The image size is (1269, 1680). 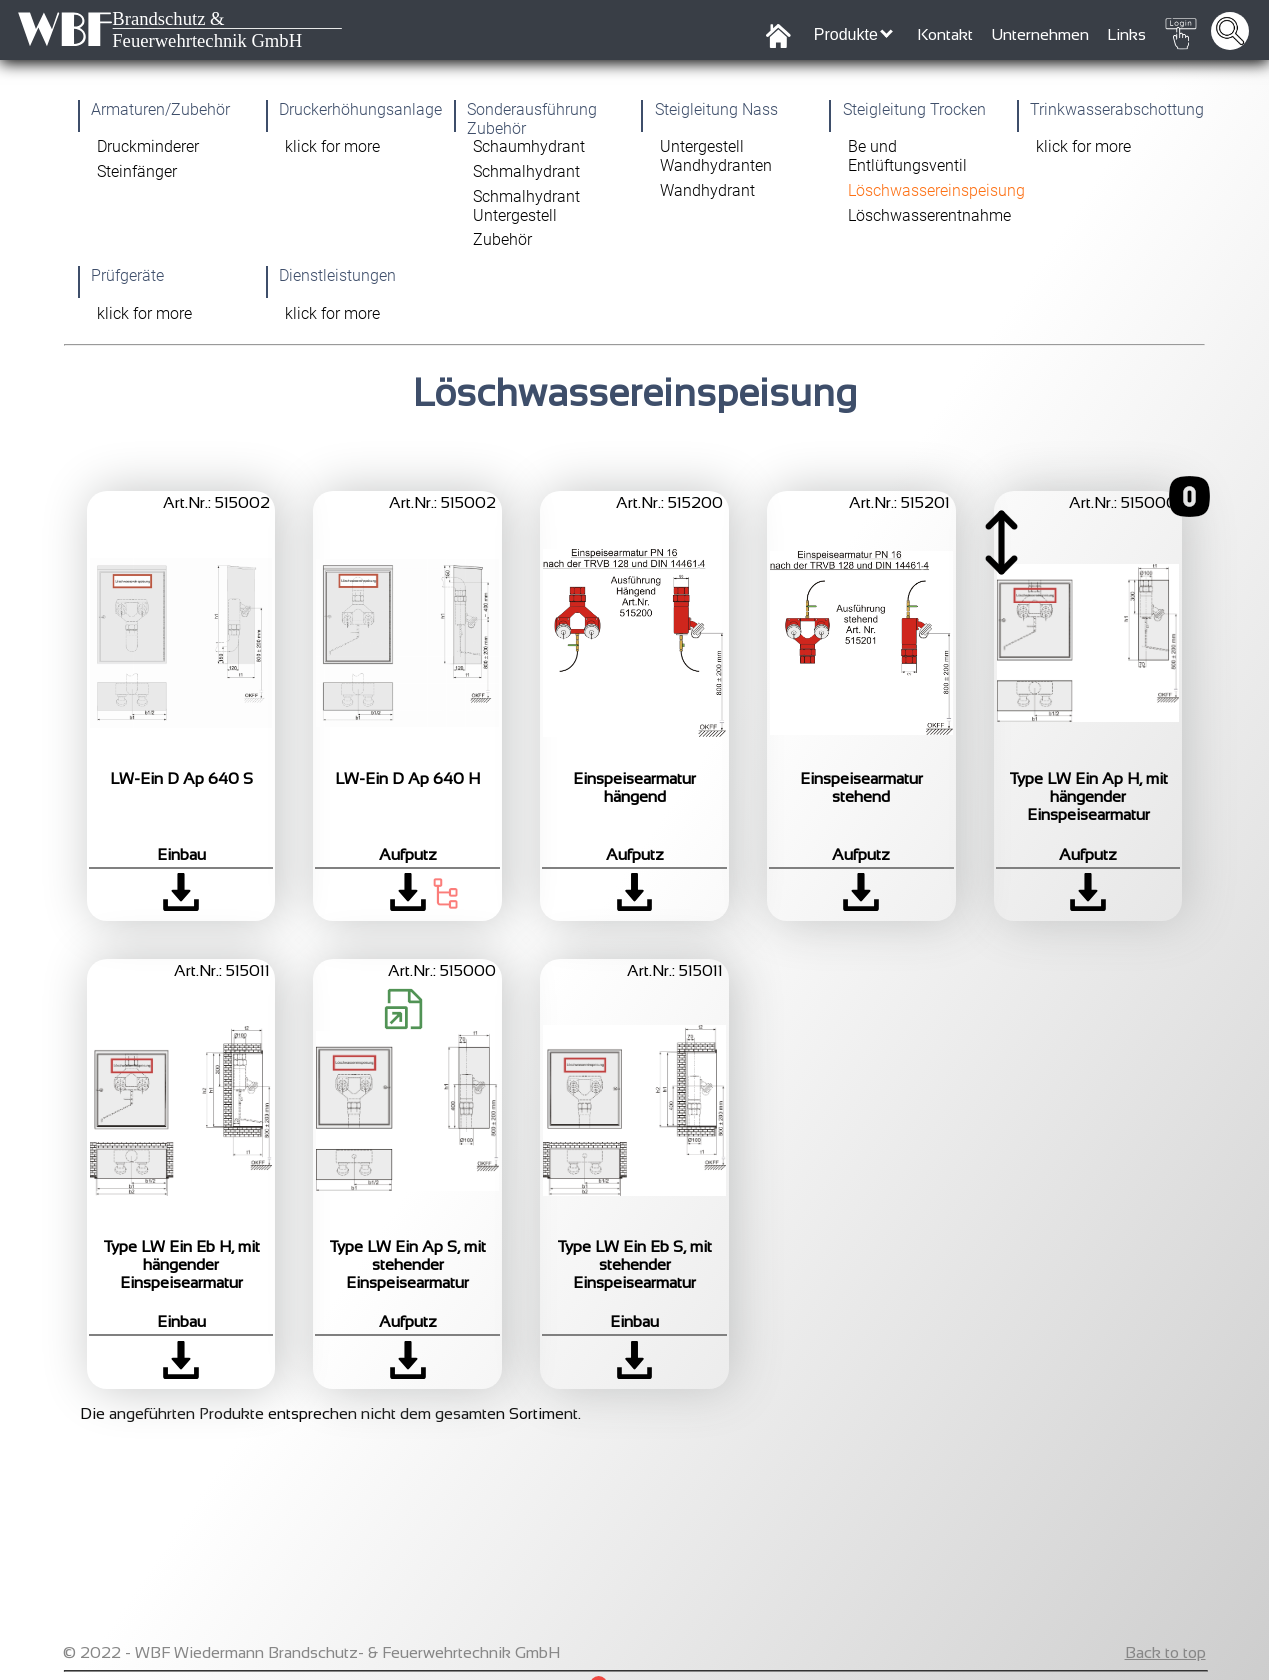 I want to click on create a symbolic link to this file, so click(x=405, y=1009).